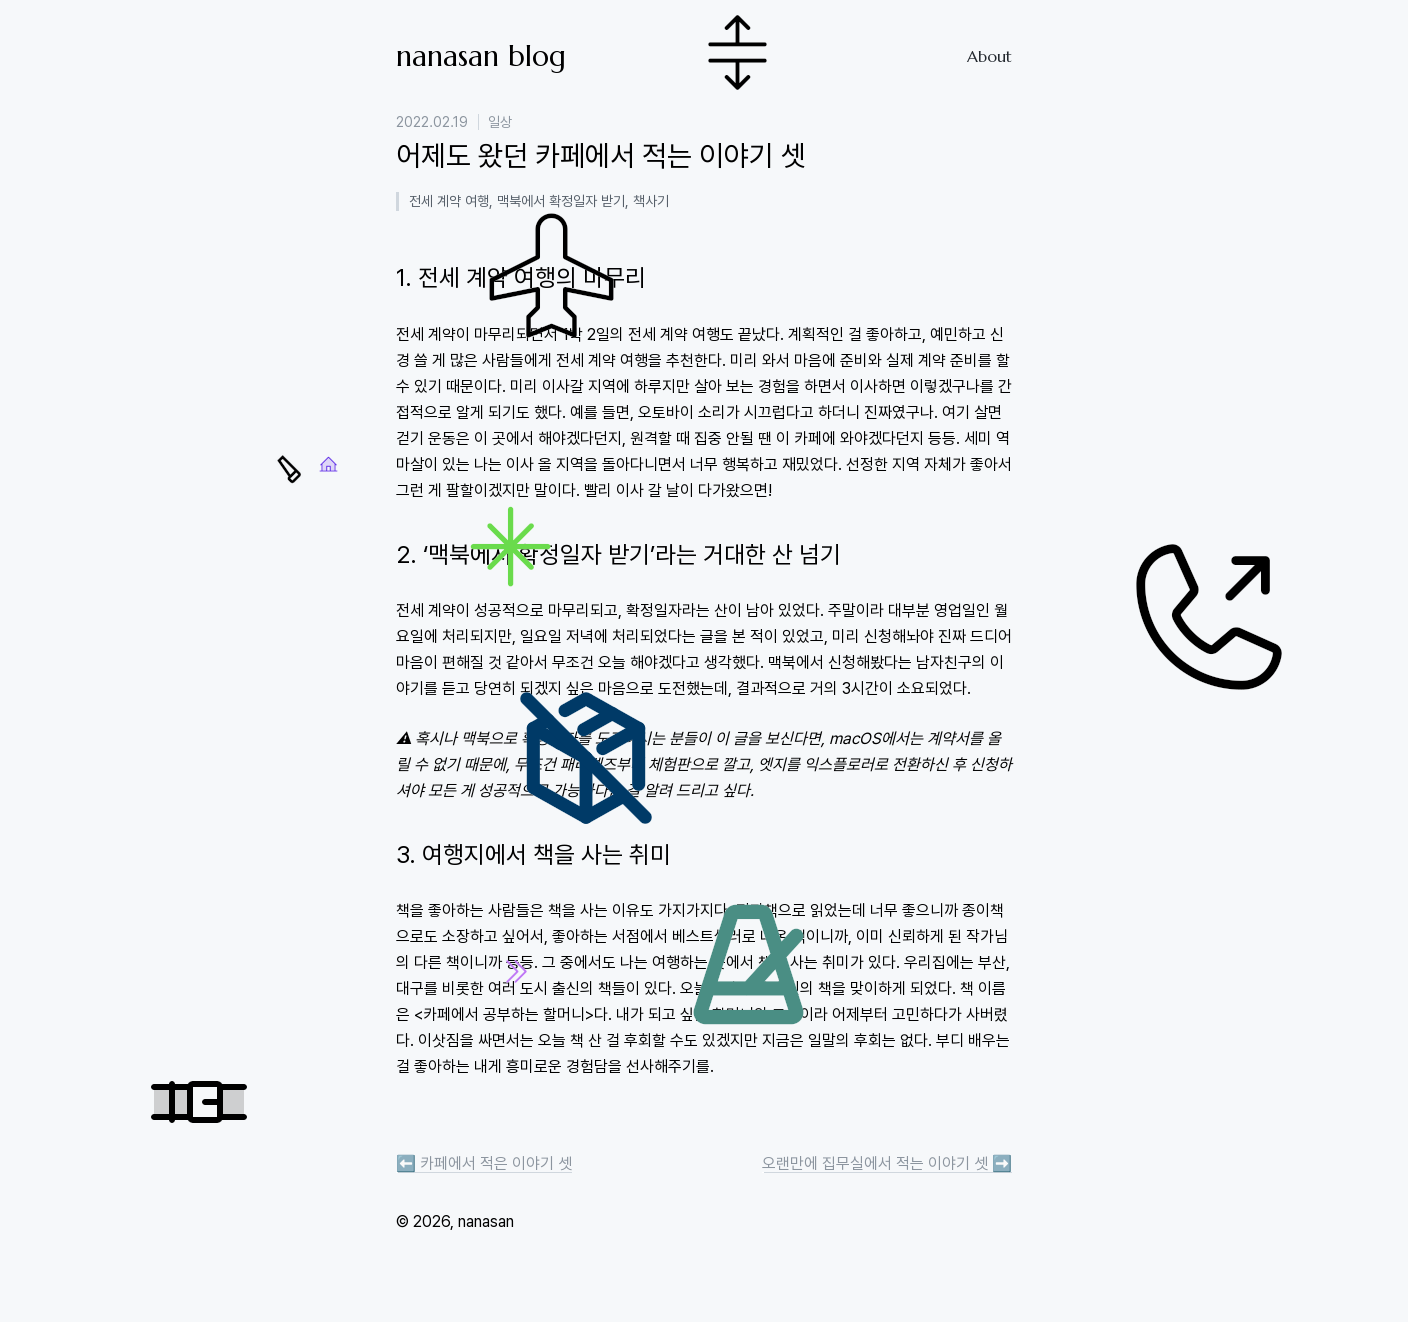 Image resolution: width=1408 pixels, height=1322 pixels. Describe the element at coordinates (737, 52) in the screenshot. I see `split view vertically` at that location.